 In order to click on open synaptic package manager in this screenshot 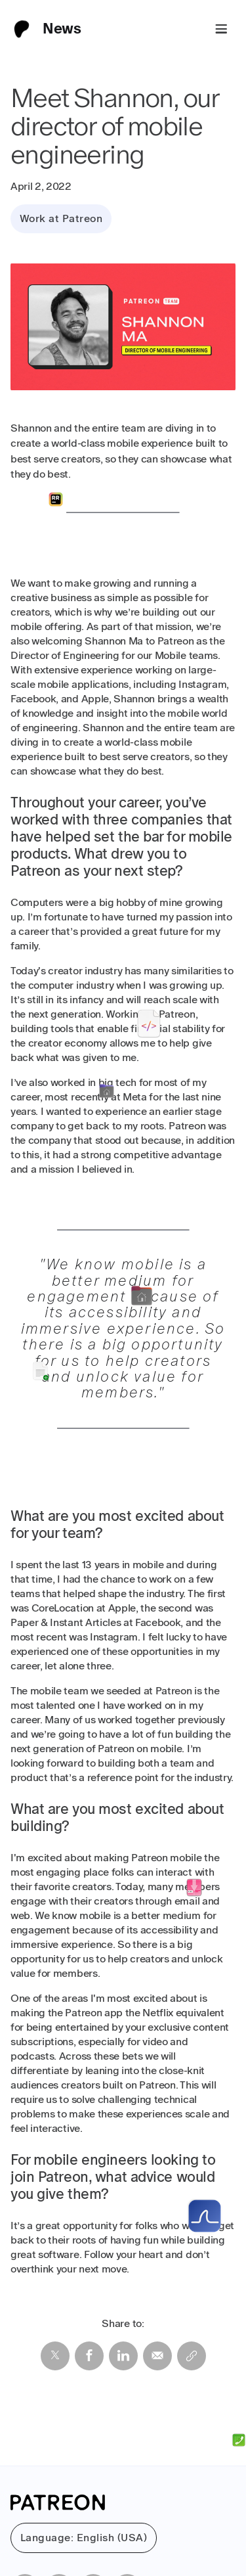, I will do `click(194, 1887)`.